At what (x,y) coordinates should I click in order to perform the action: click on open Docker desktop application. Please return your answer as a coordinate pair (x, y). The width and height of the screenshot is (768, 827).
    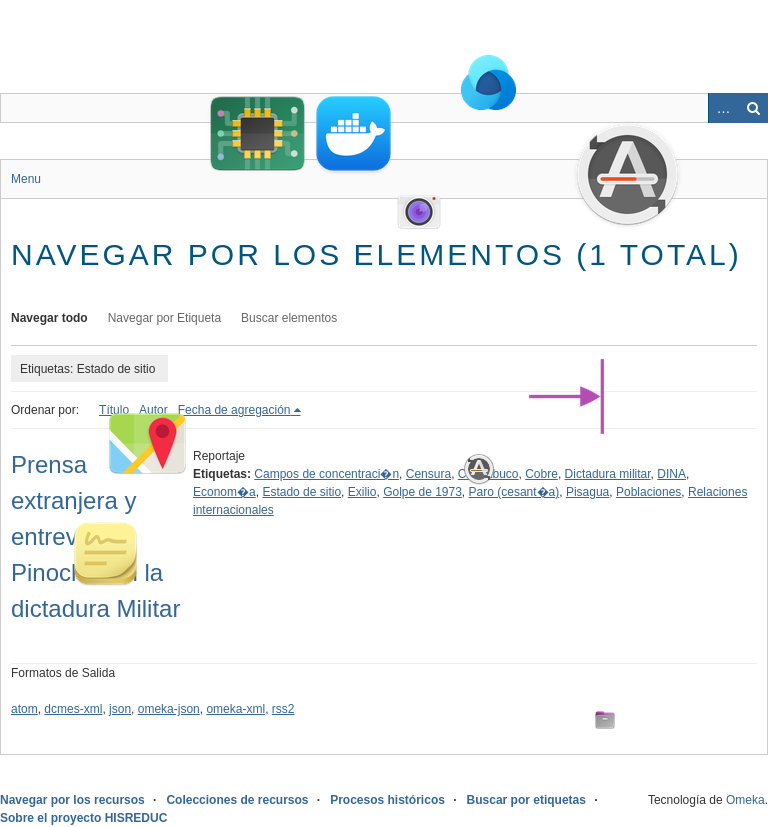
    Looking at the image, I should click on (353, 133).